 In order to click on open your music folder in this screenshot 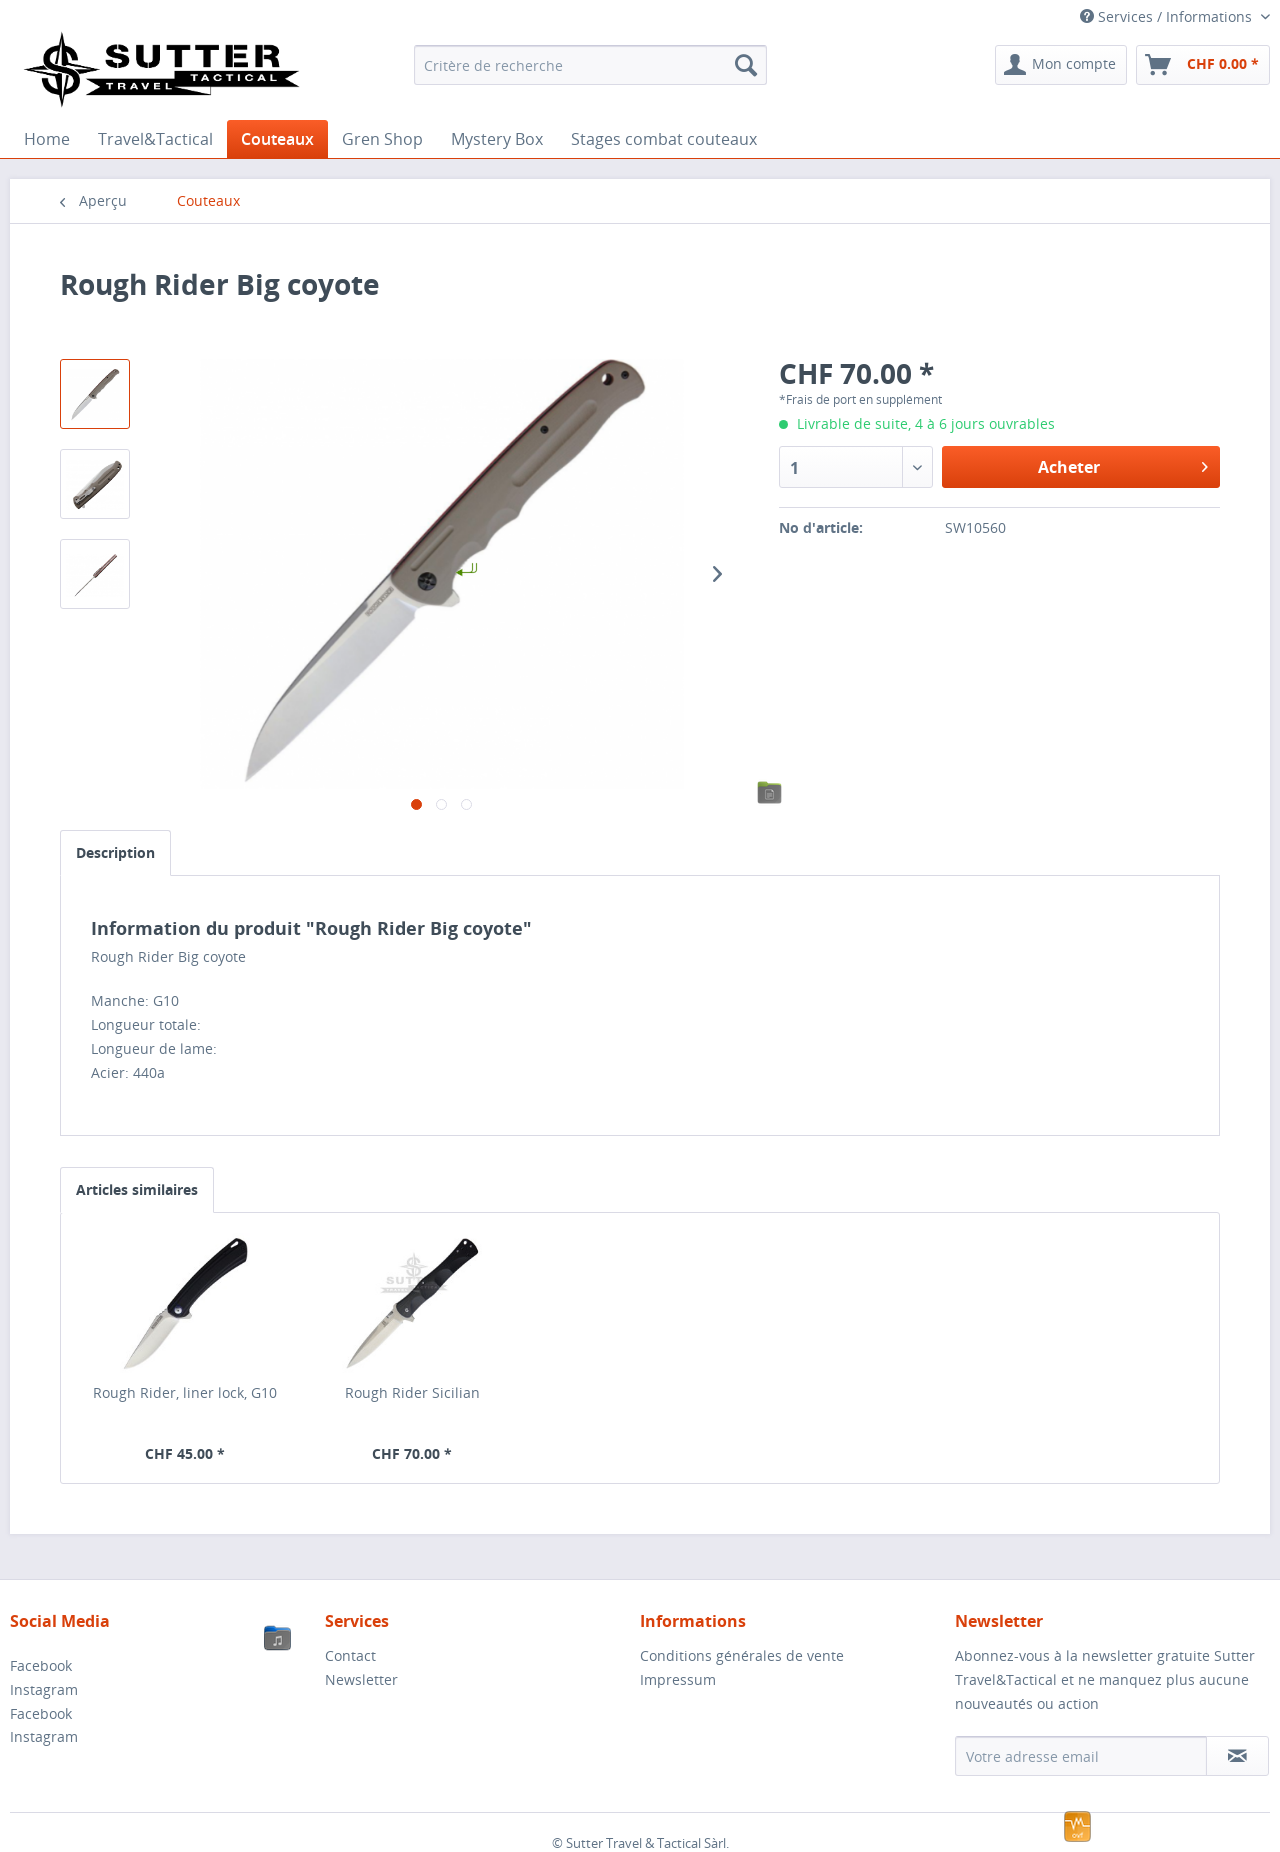, I will do `click(277, 1637)`.